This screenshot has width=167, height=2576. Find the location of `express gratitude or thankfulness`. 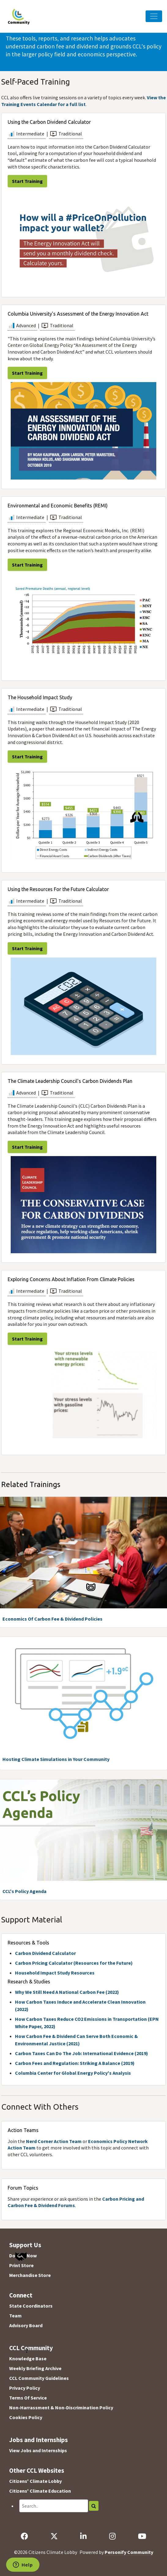

express gratitude or thankfulness is located at coordinates (137, 817).